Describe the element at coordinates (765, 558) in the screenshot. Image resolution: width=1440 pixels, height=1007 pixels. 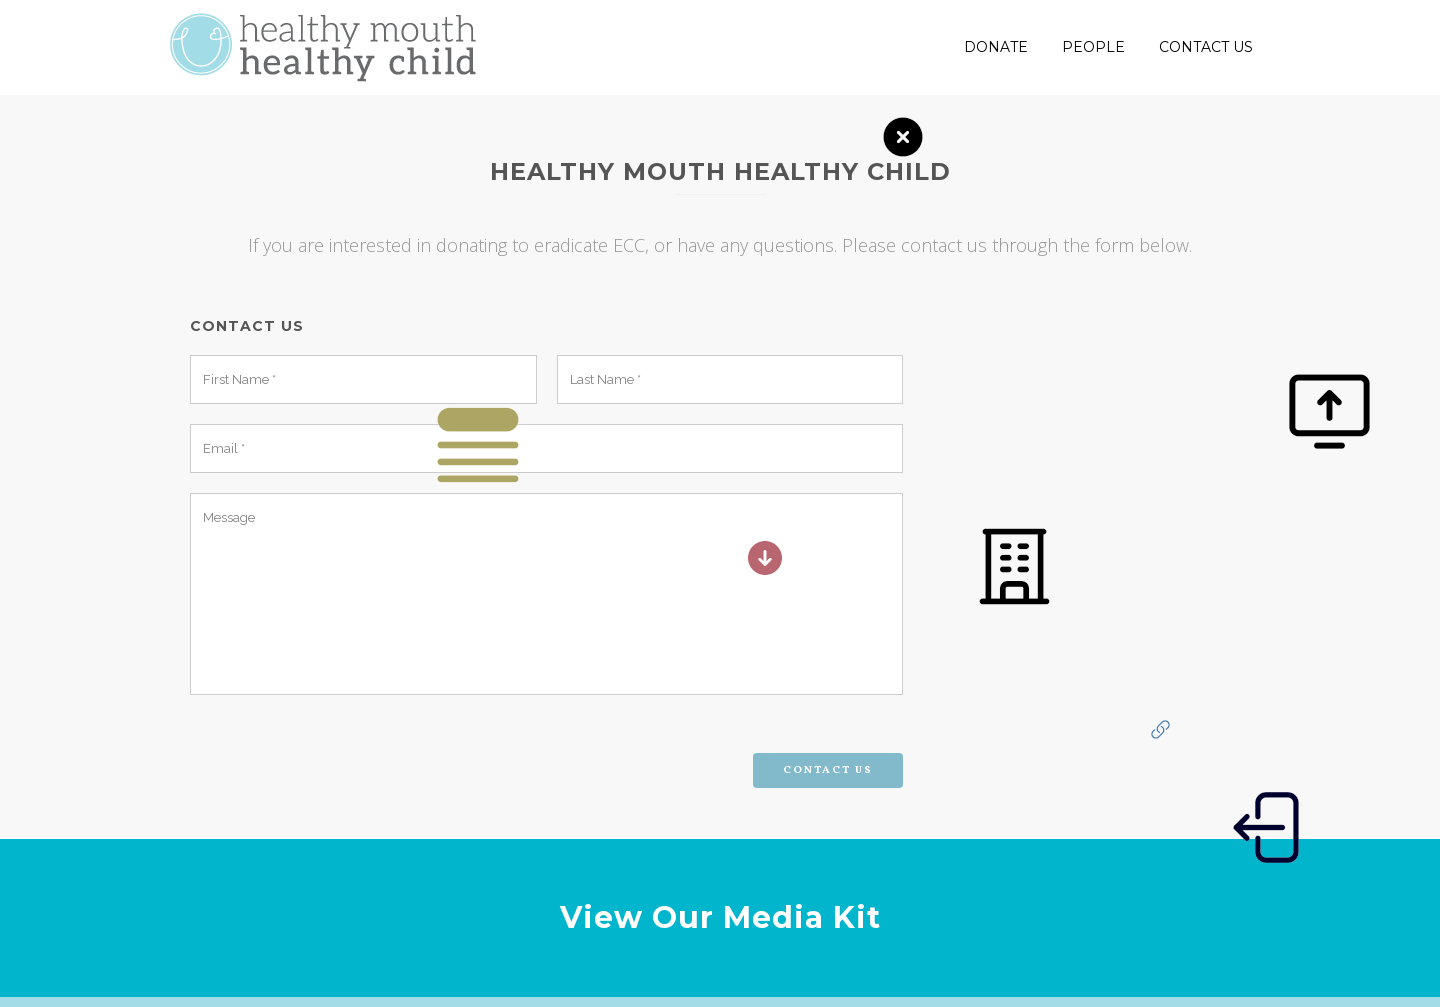
I see `download file or content` at that location.